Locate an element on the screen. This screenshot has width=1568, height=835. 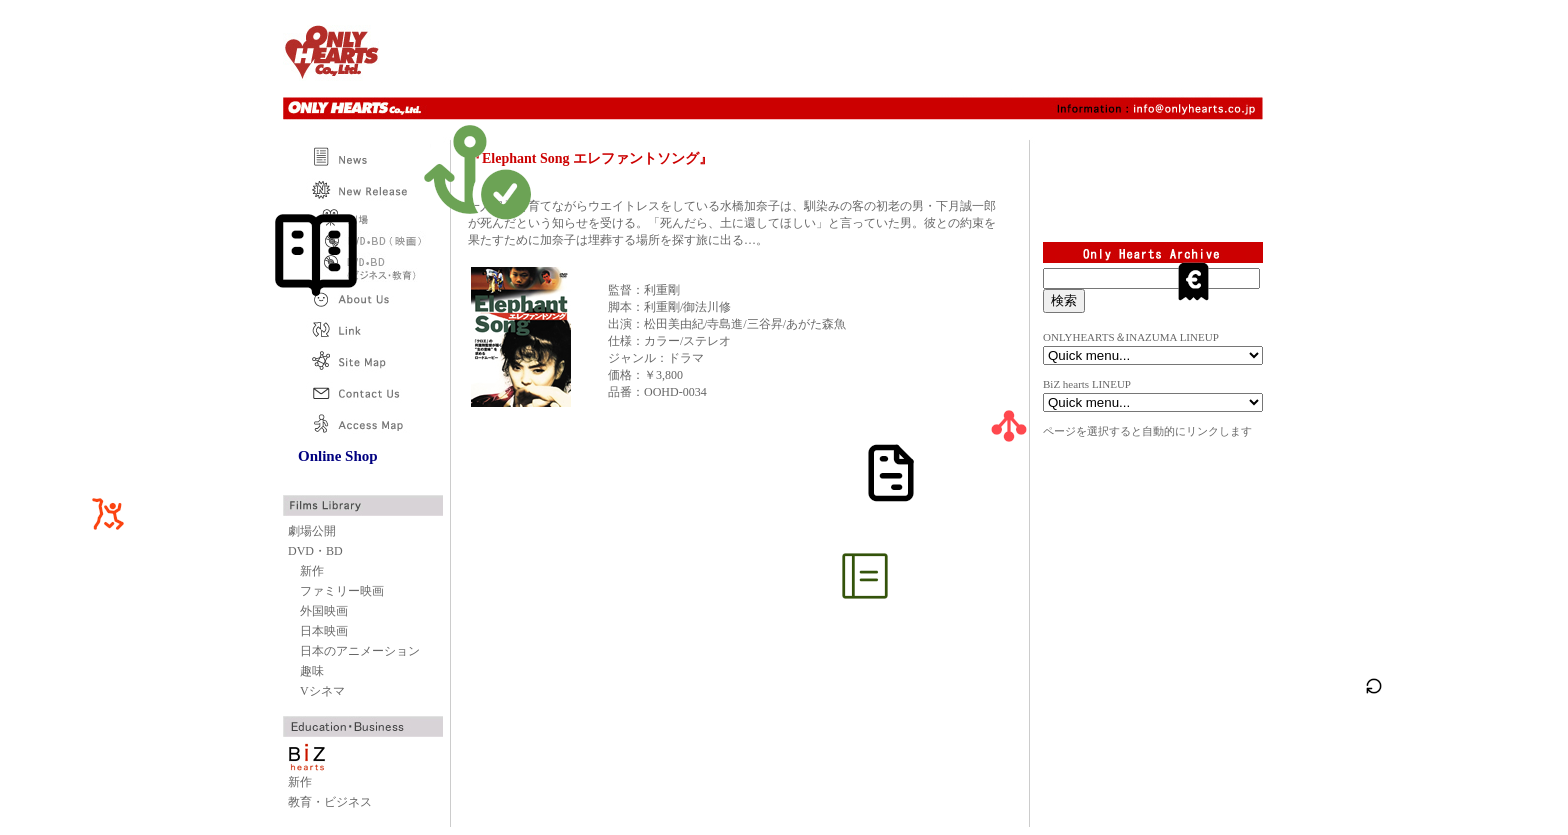
rotate image or content clockwise is located at coordinates (1374, 686).